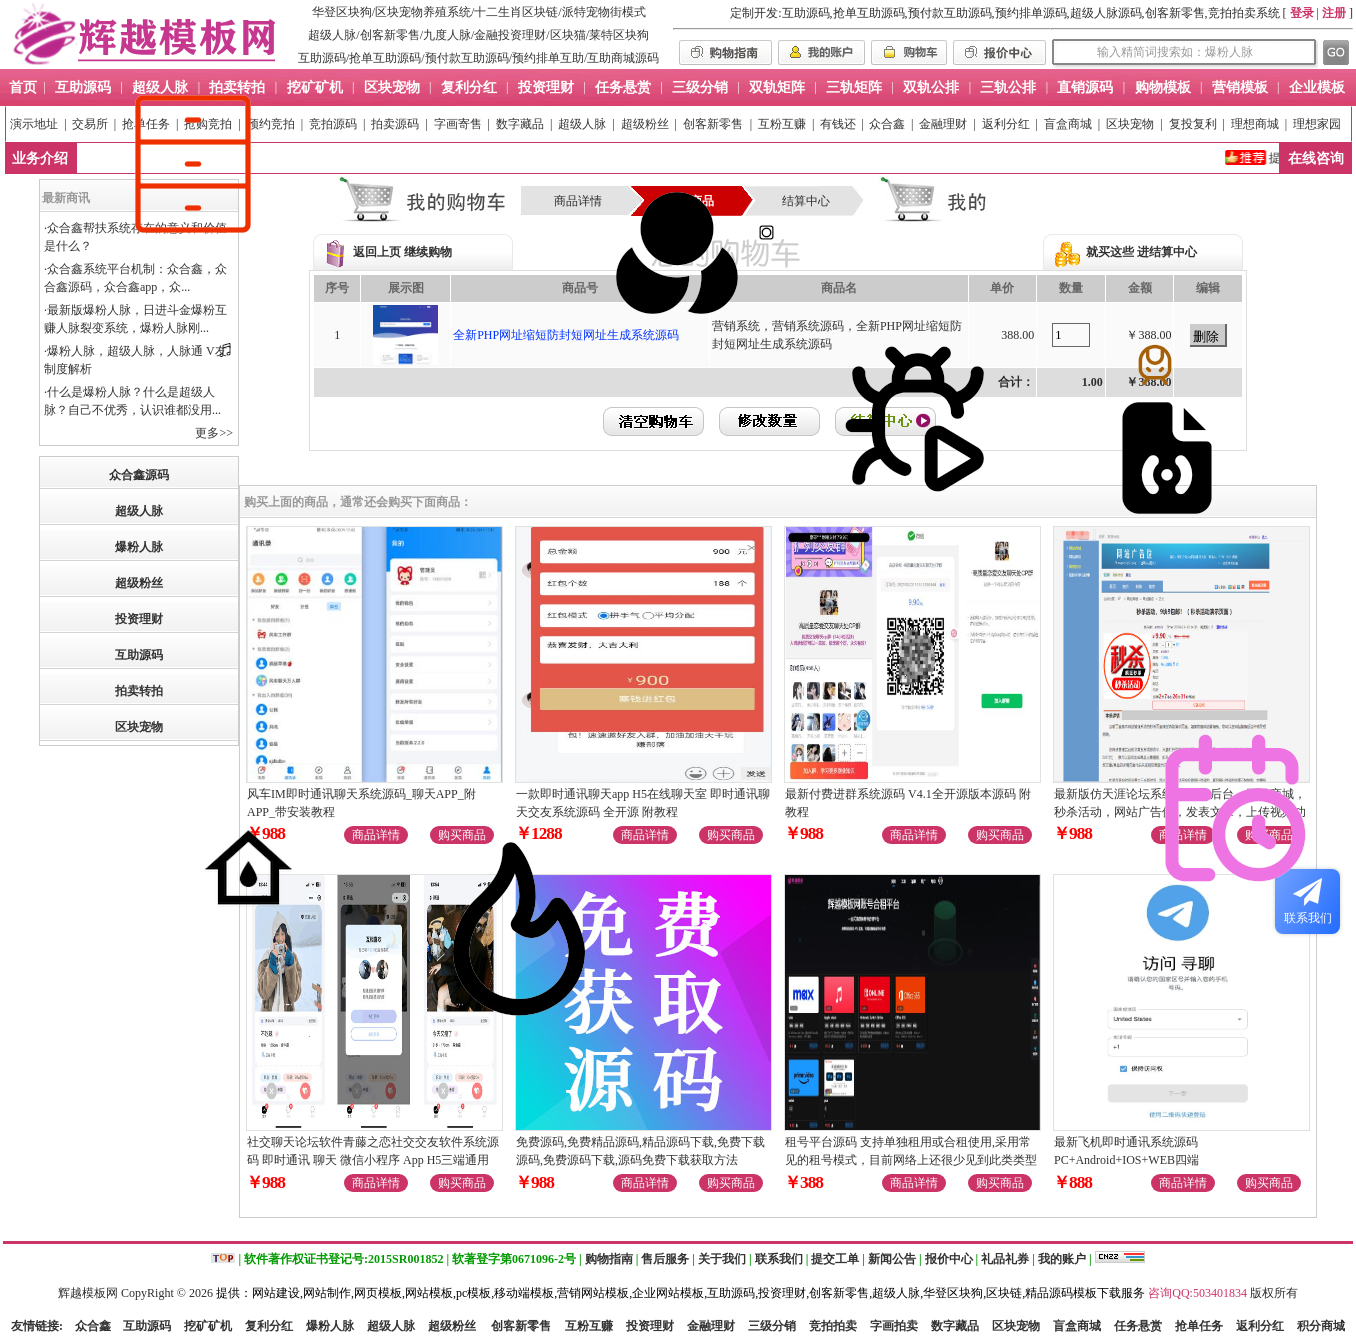 This screenshot has width=1356, height=1338. Describe the element at coordinates (766, 232) in the screenshot. I see `tumble dry laundry care instruction` at that location.